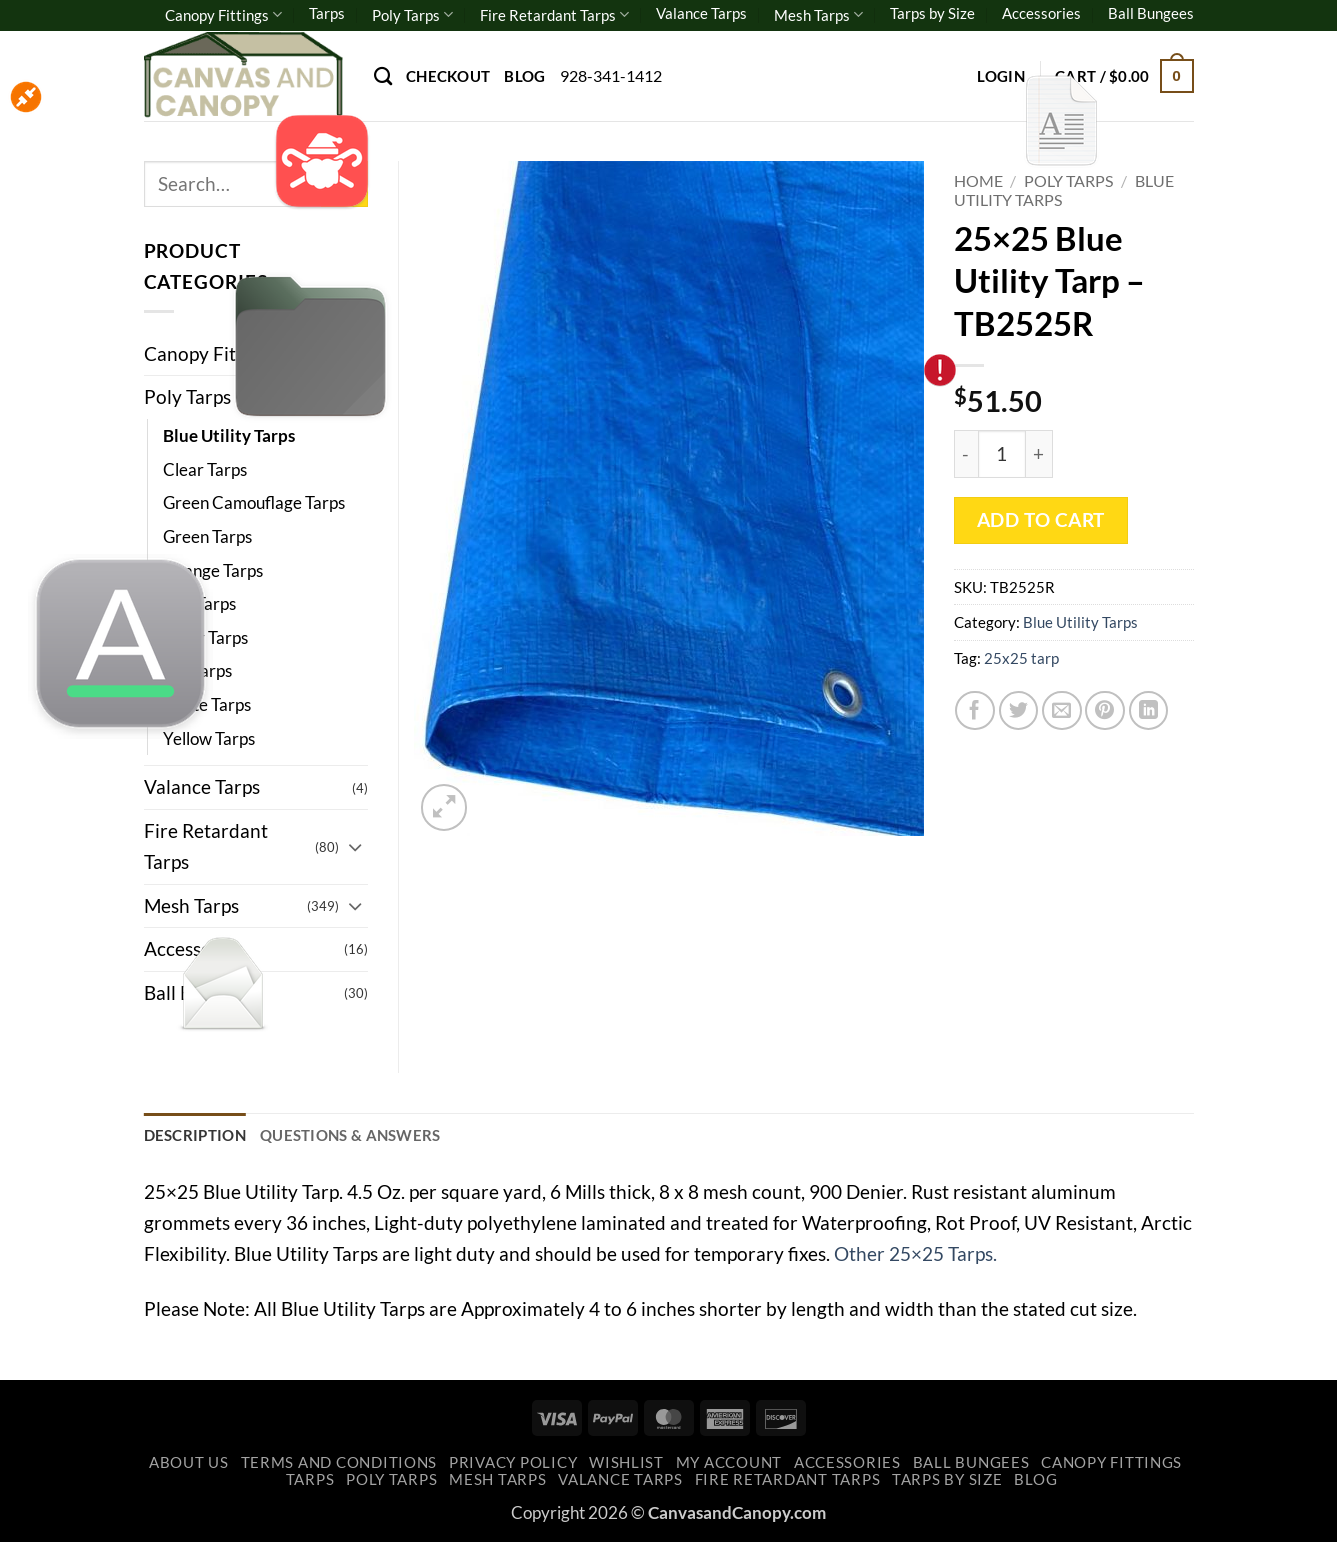 This screenshot has width=1337, height=1542. What do you see at coordinates (26, 97) in the screenshot?
I see `indicates a disconnected or unmounted drive` at bounding box center [26, 97].